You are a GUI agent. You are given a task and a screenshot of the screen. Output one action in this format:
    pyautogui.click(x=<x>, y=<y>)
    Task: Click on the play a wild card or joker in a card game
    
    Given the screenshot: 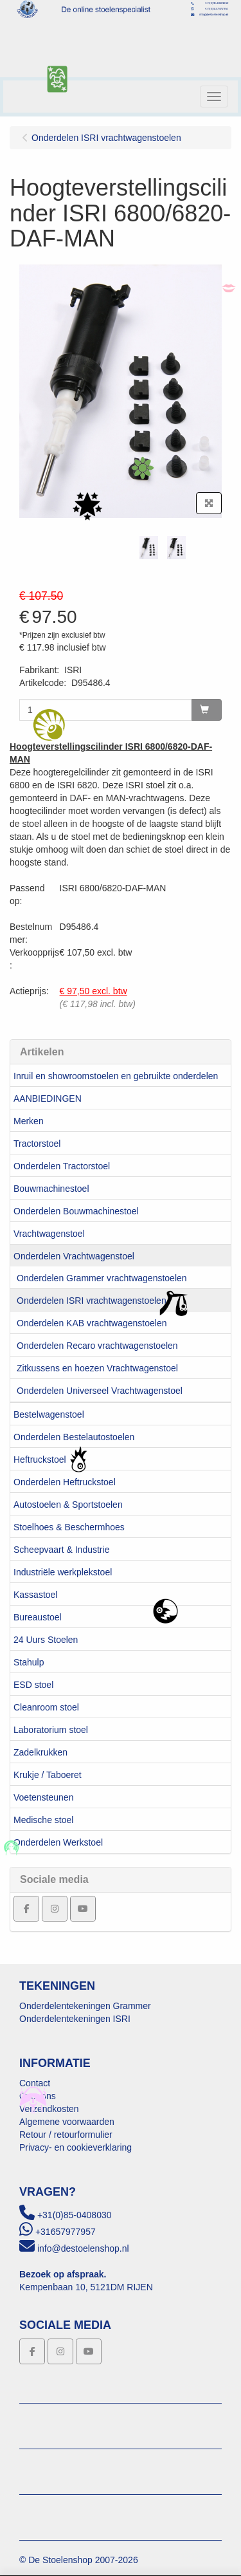 What is the action you would take?
    pyautogui.click(x=57, y=79)
    